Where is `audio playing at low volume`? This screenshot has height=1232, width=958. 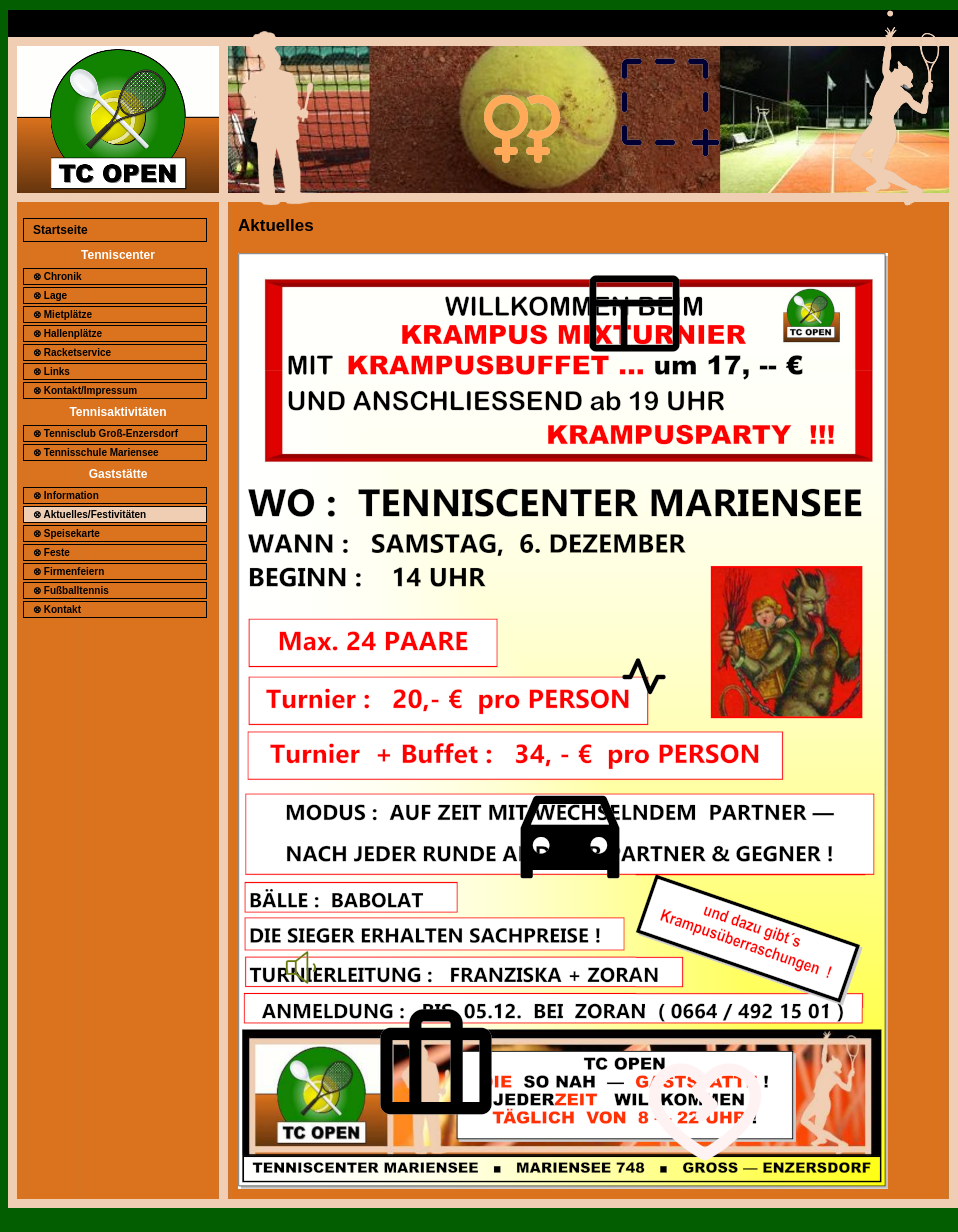 audio playing at low volume is located at coordinates (303, 967).